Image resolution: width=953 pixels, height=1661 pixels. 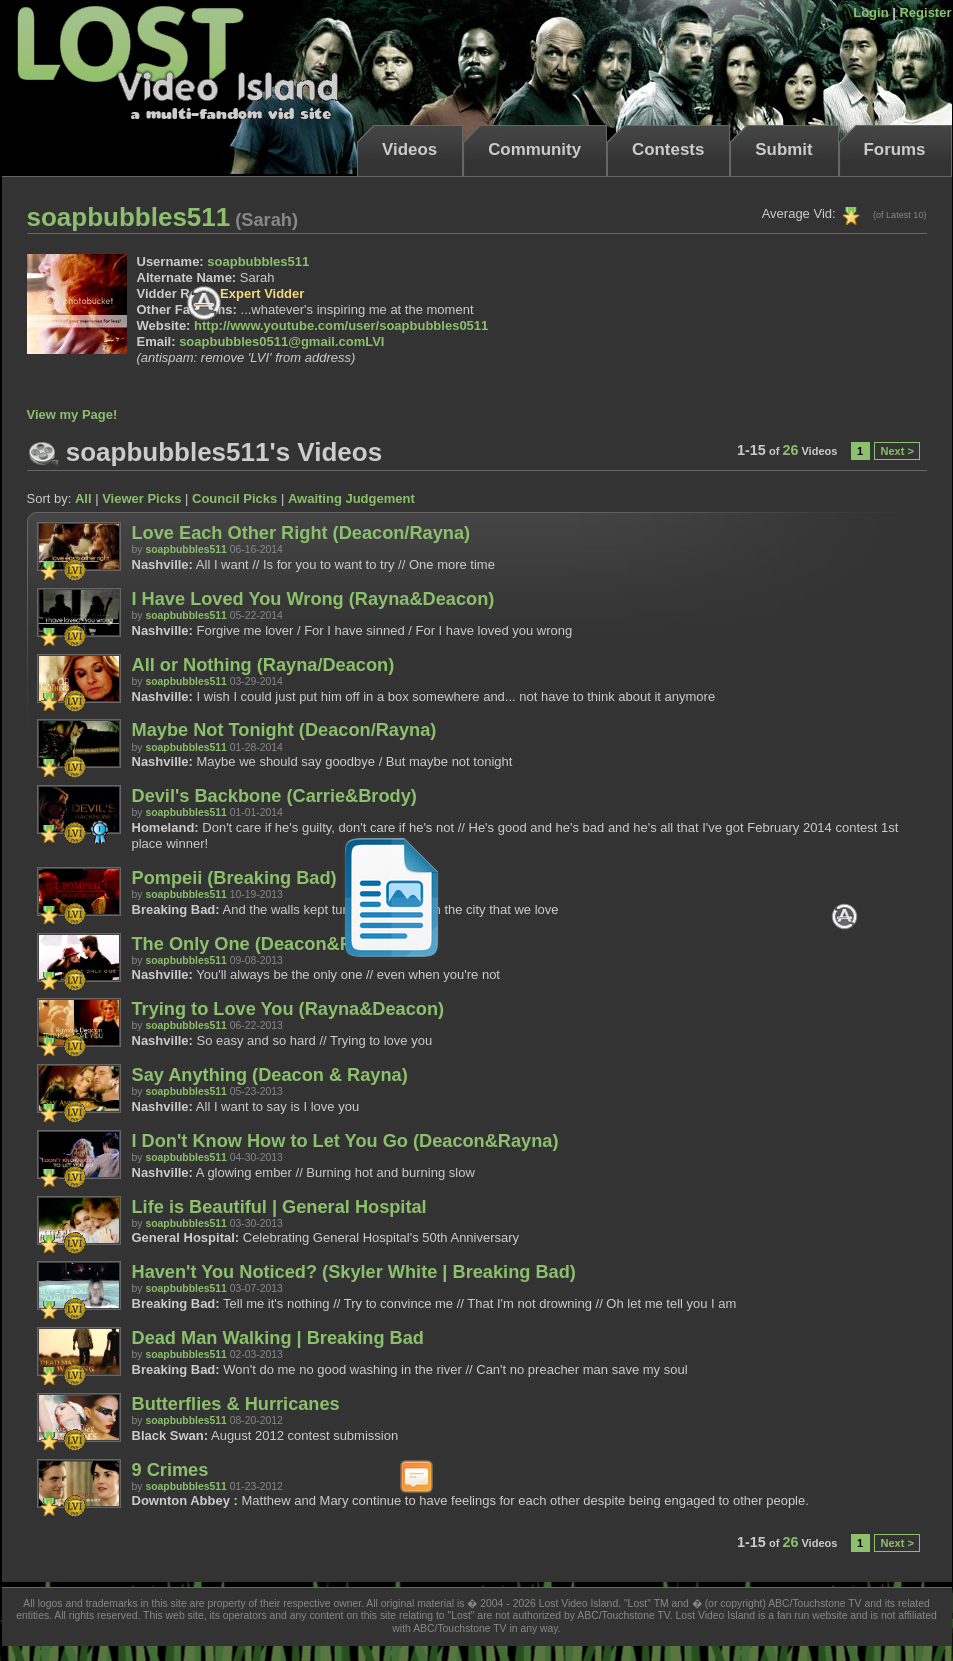 What do you see at coordinates (204, 303) in the screenshot?
I see `open the software updater application` at bounding box center [204, 303].